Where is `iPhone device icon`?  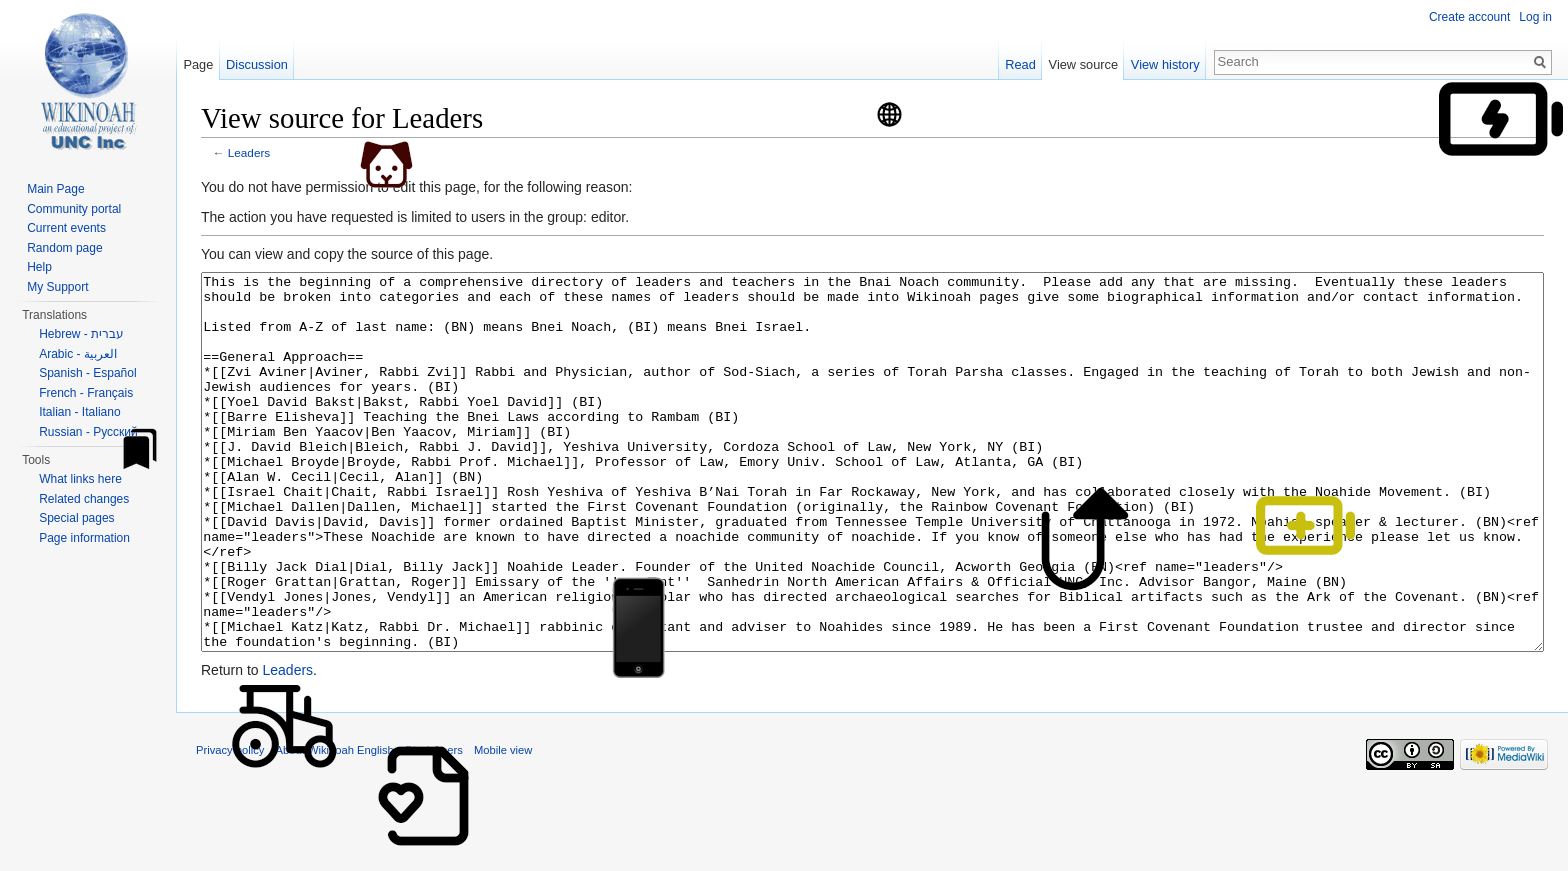
iPhone device icon is located at coordinates (638, 627).